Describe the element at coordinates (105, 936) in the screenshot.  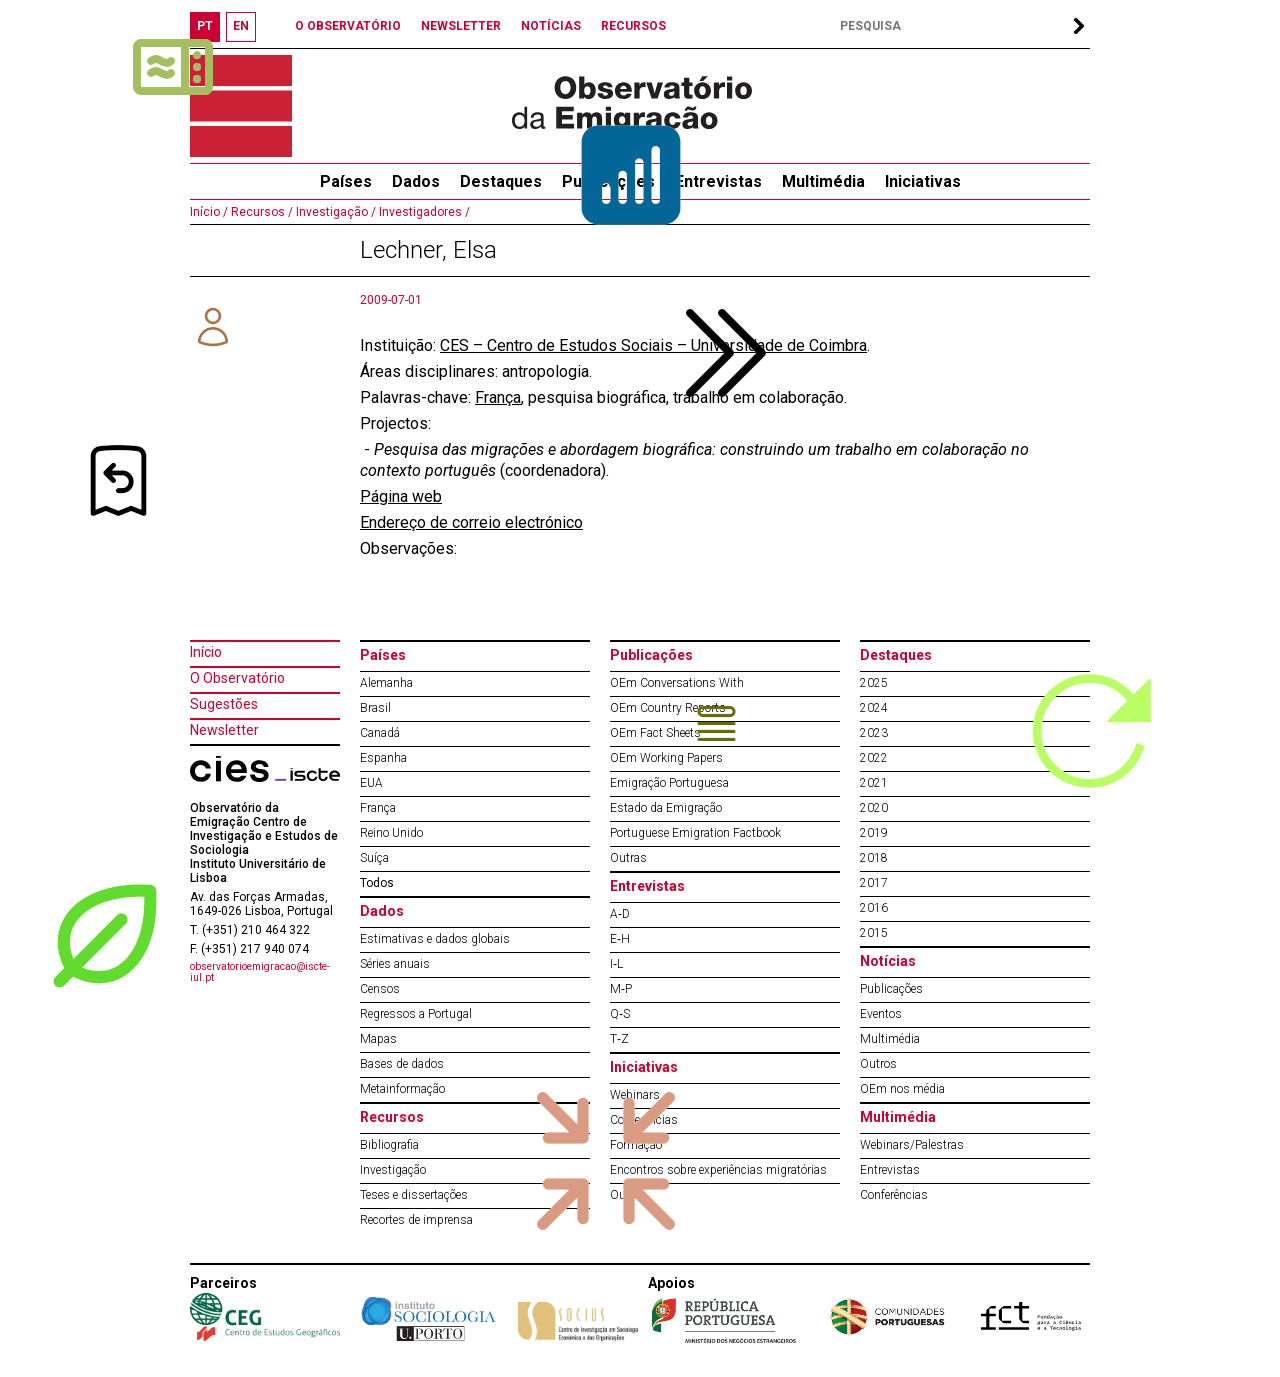
I see `indicates eco-friendly or sustainable option` at that location.